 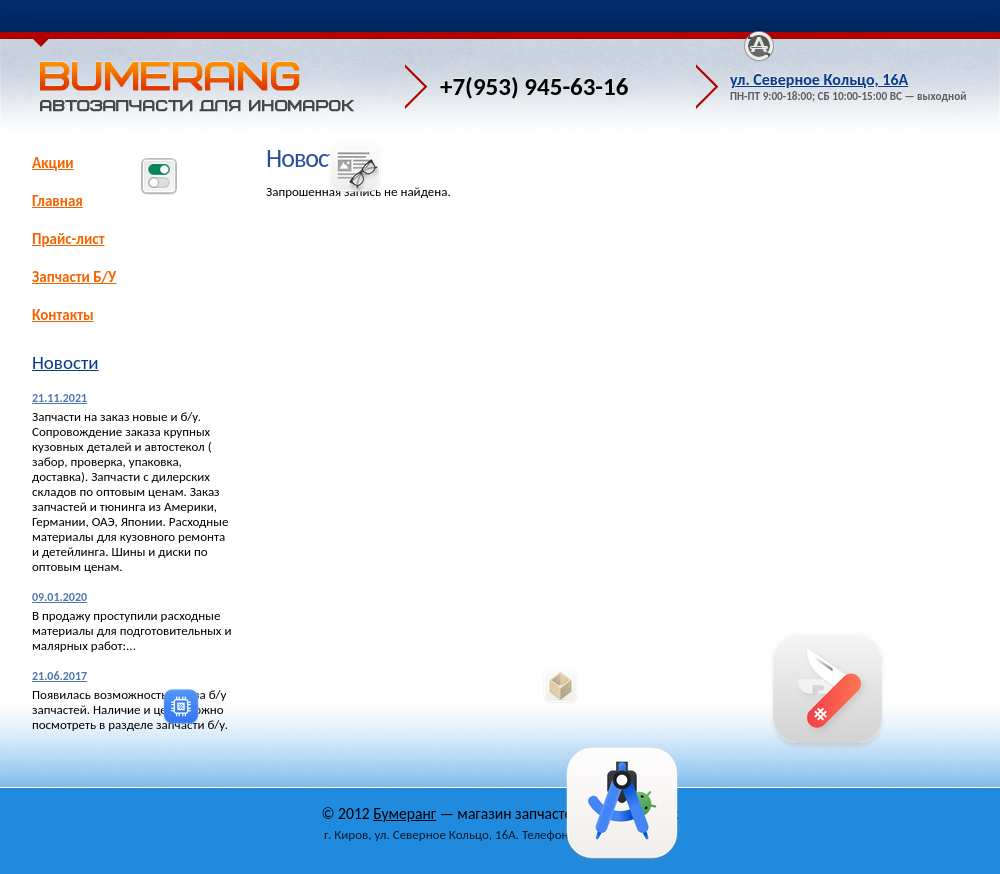 What do you see at coordinates (181, 707) in the screenshot?
I see `access electronics or hardware settings` at bounding box center [181, 707].